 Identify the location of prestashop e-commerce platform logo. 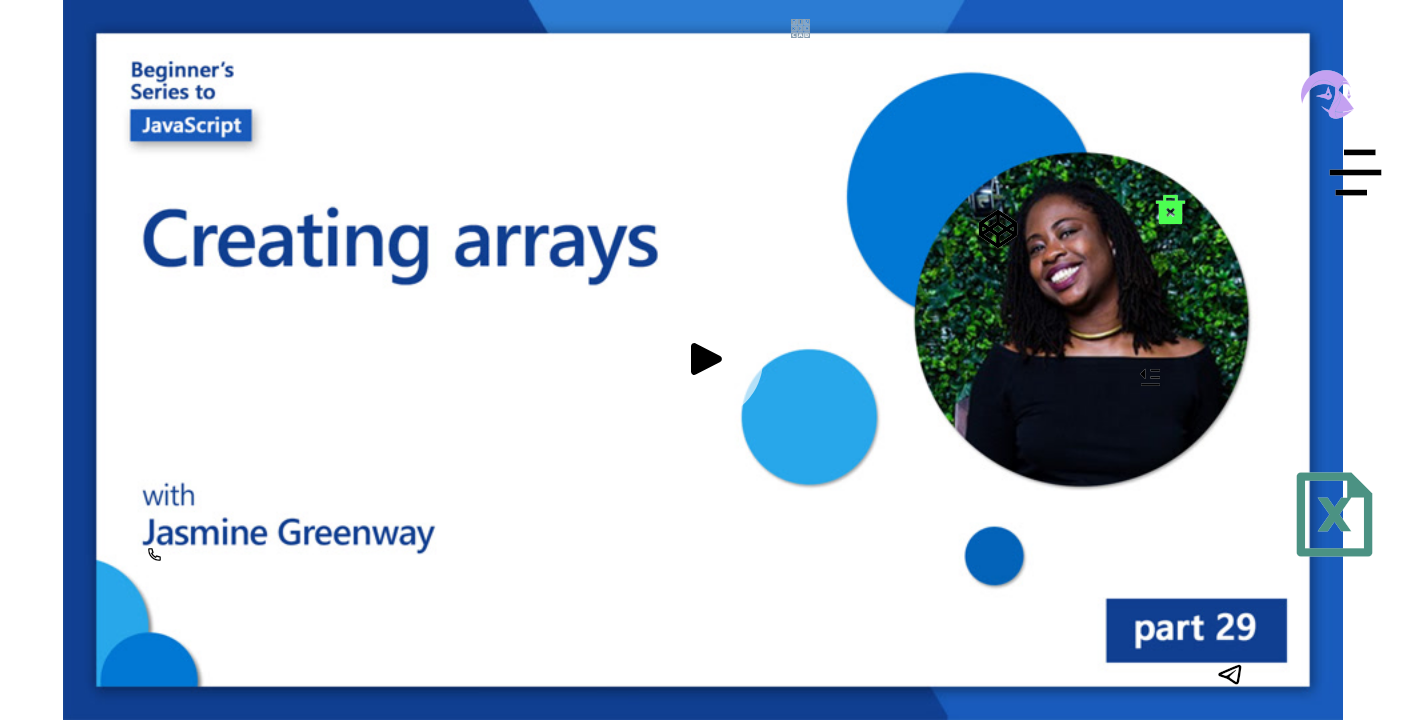
(1327, 94).